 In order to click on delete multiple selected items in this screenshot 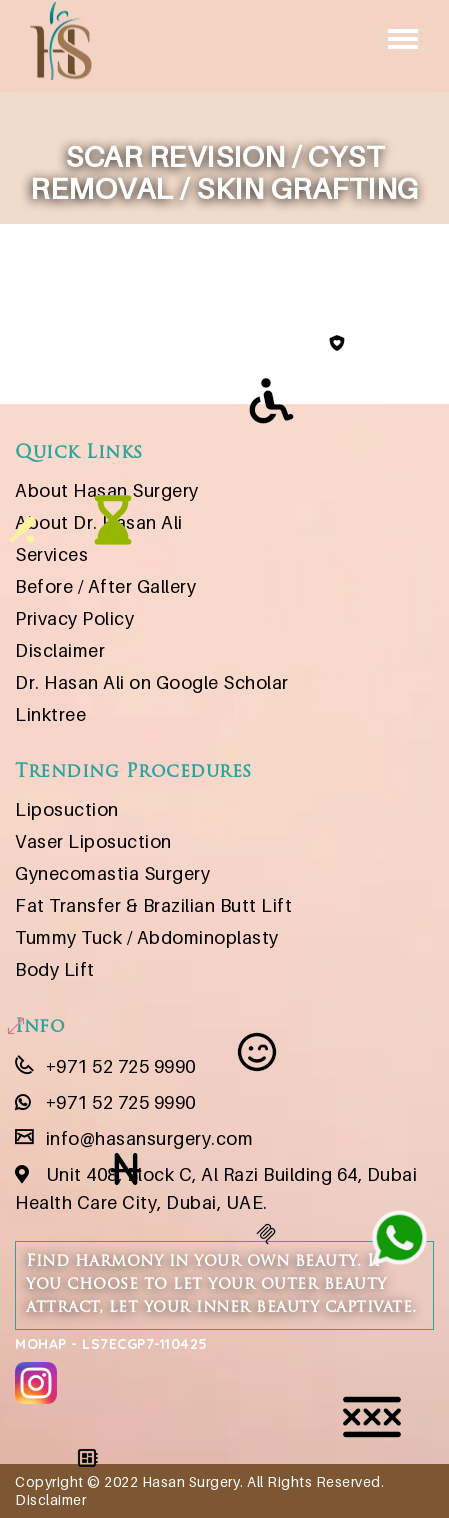, I will do `click(372, 1417)`.